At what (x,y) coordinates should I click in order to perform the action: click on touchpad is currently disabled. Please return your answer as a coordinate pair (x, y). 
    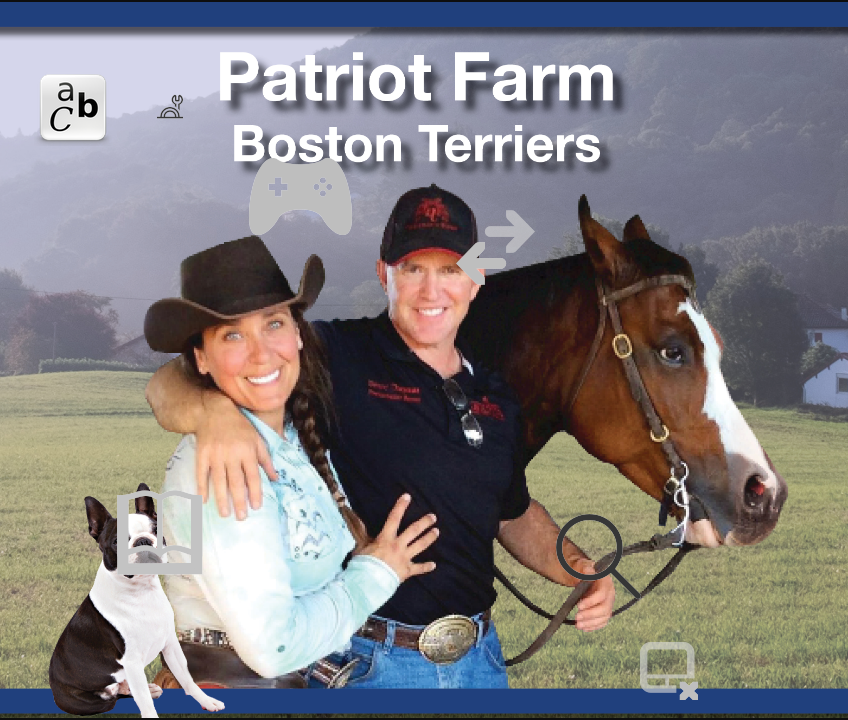
    Looking at the image, I should click on (669, 671).